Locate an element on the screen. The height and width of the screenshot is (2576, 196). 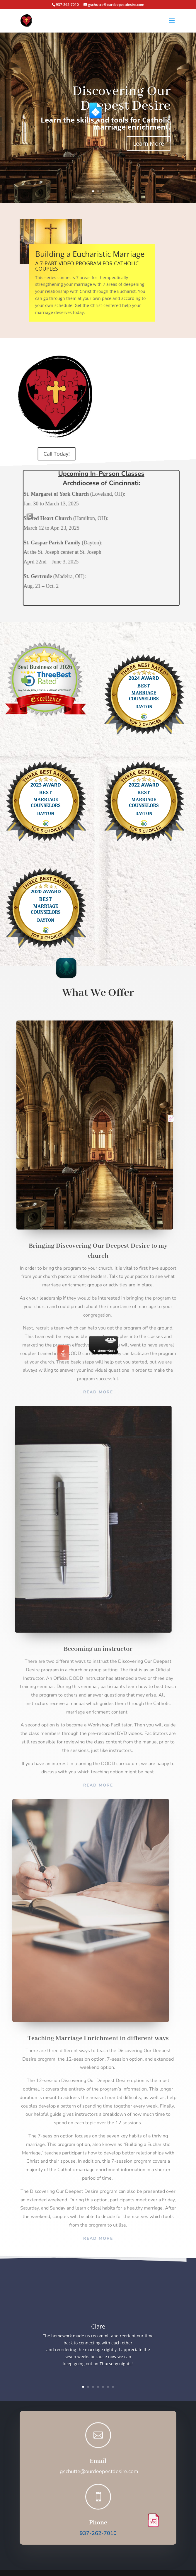
java archive file (.jar) type indicator is located at coordinates (63, 1353).